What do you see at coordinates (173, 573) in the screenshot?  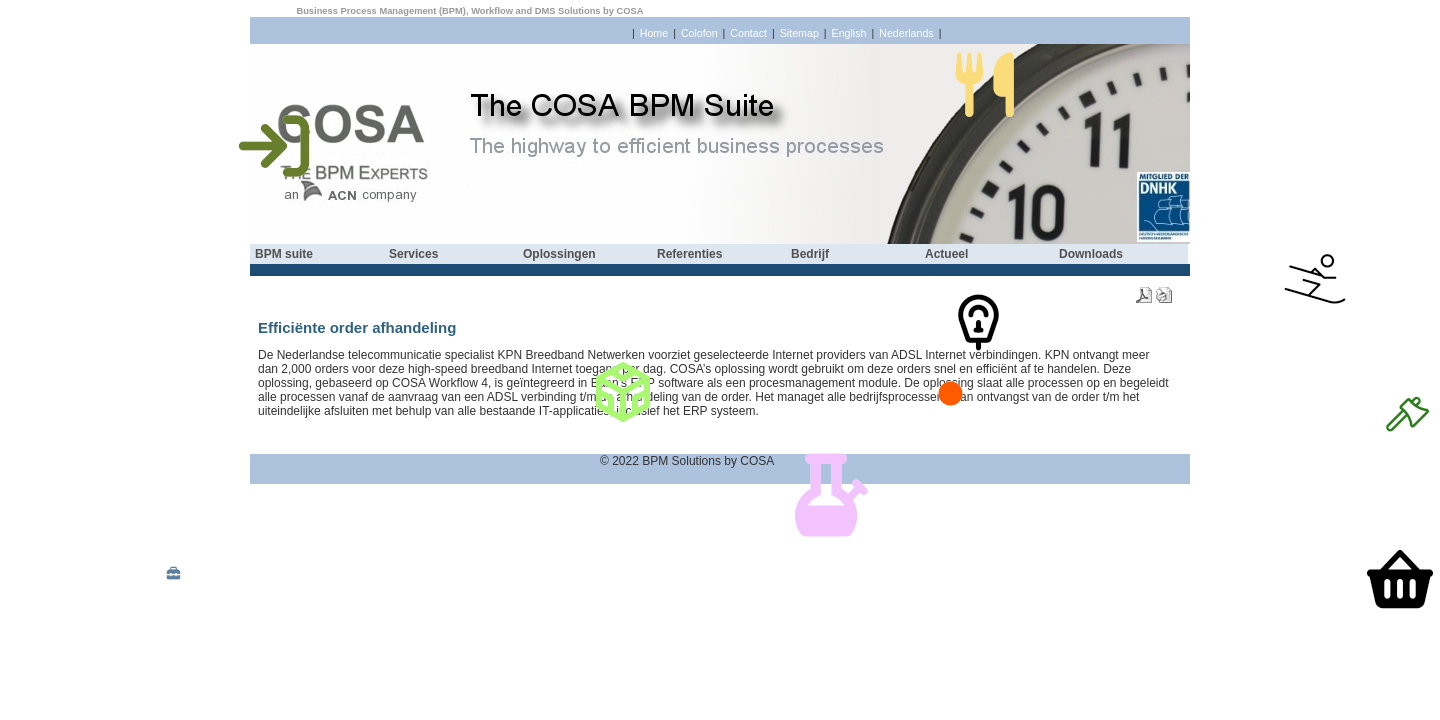 I see `access tools and utilities` at bounding box center [173, 573].